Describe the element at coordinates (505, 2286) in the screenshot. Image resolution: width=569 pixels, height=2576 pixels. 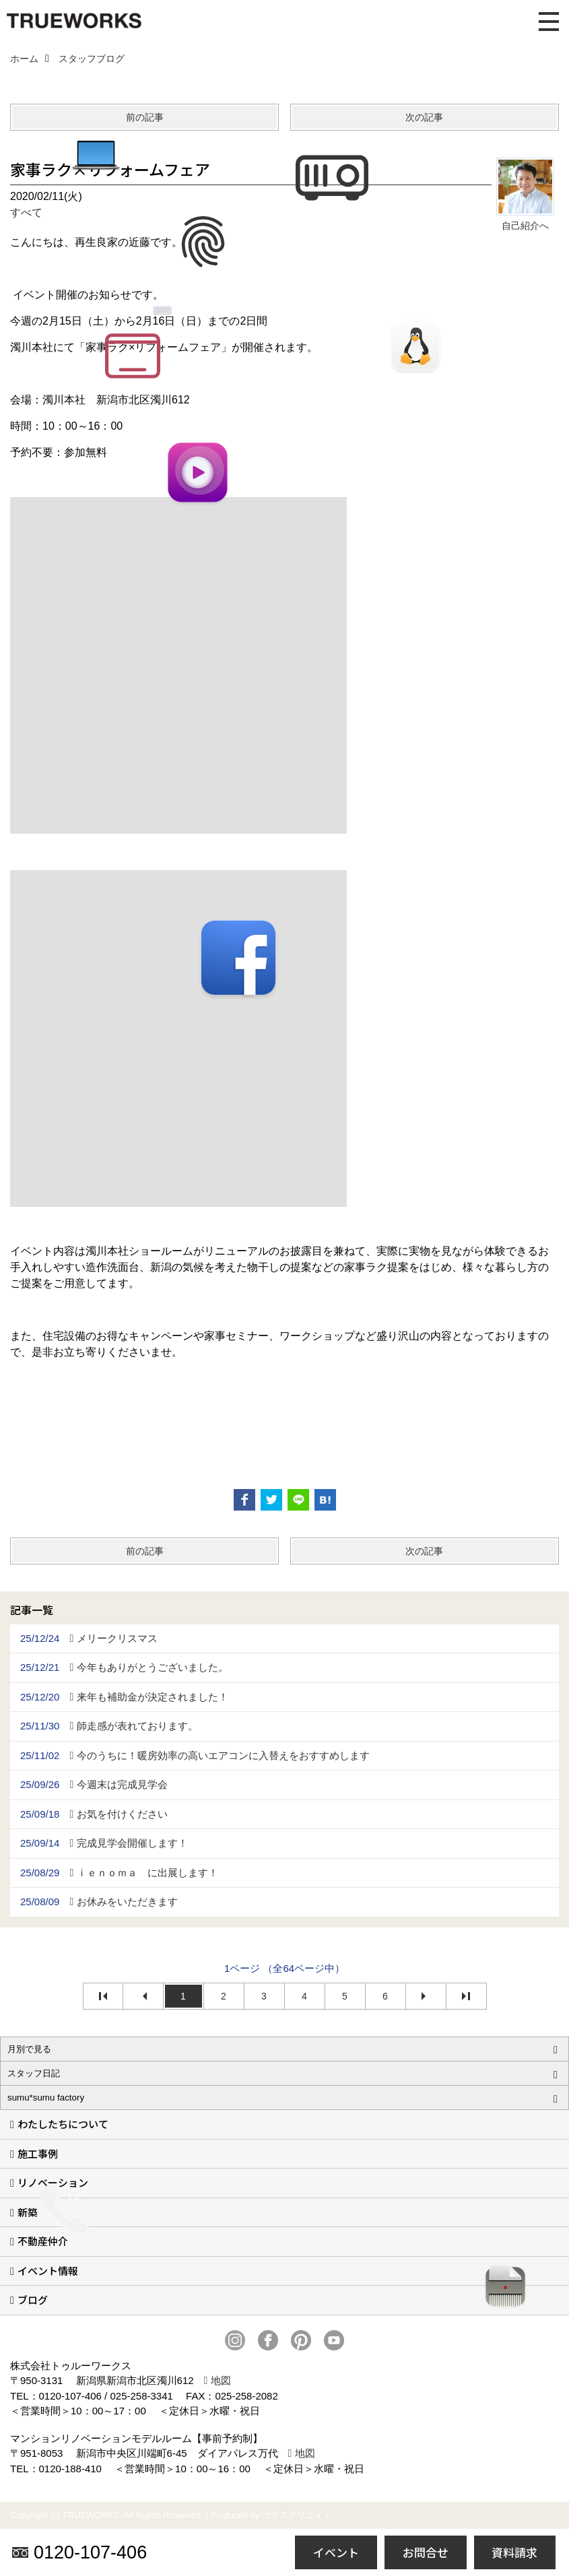
I see `open raider app for document scanning` at that location.